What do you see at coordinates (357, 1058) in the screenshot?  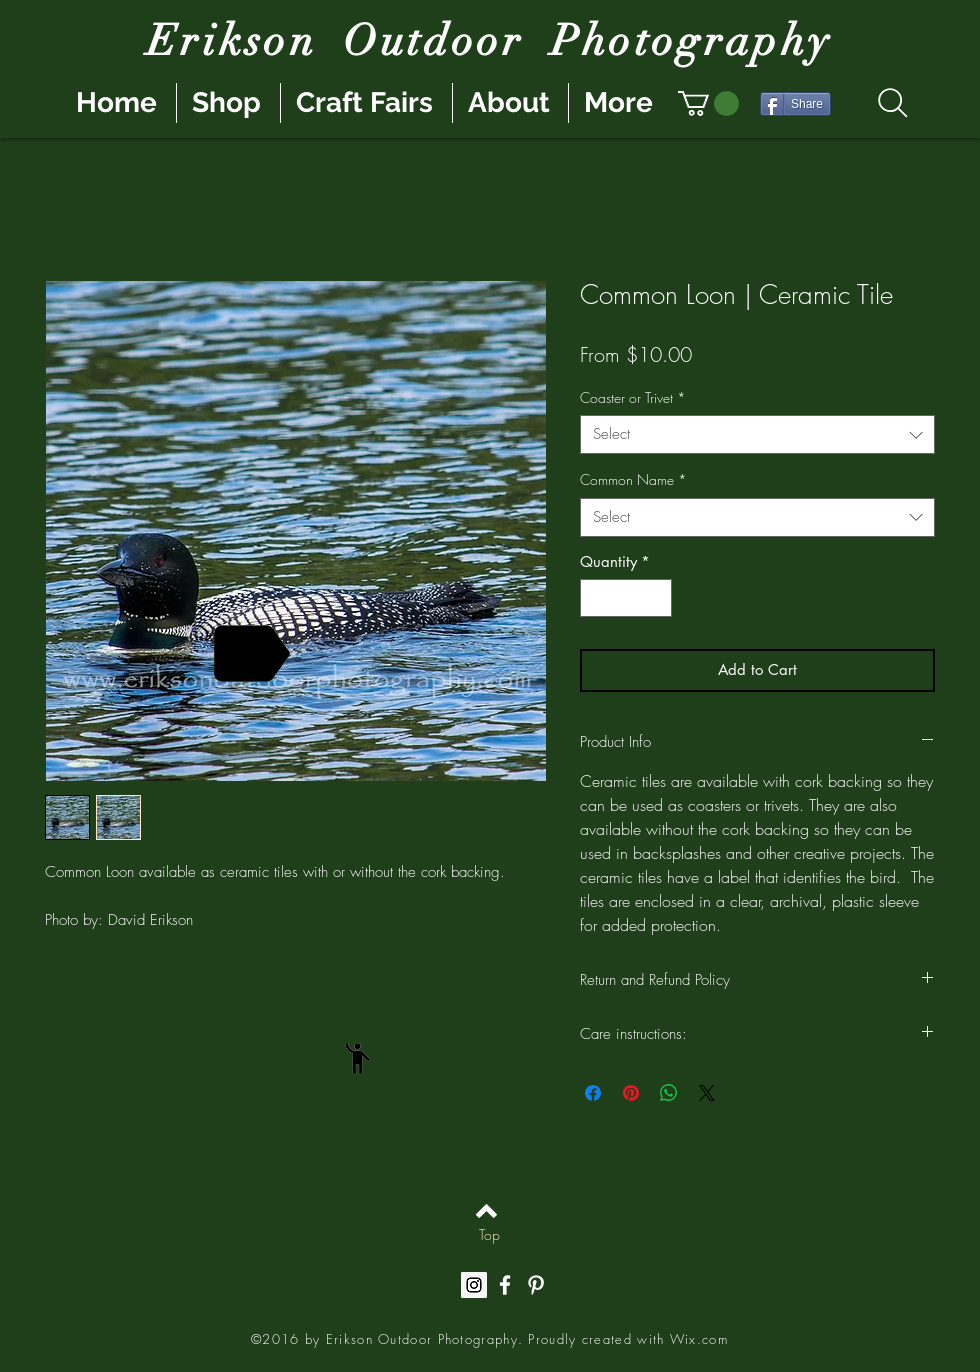 I see `access people or contacts` at bounding box center [357, 1058].